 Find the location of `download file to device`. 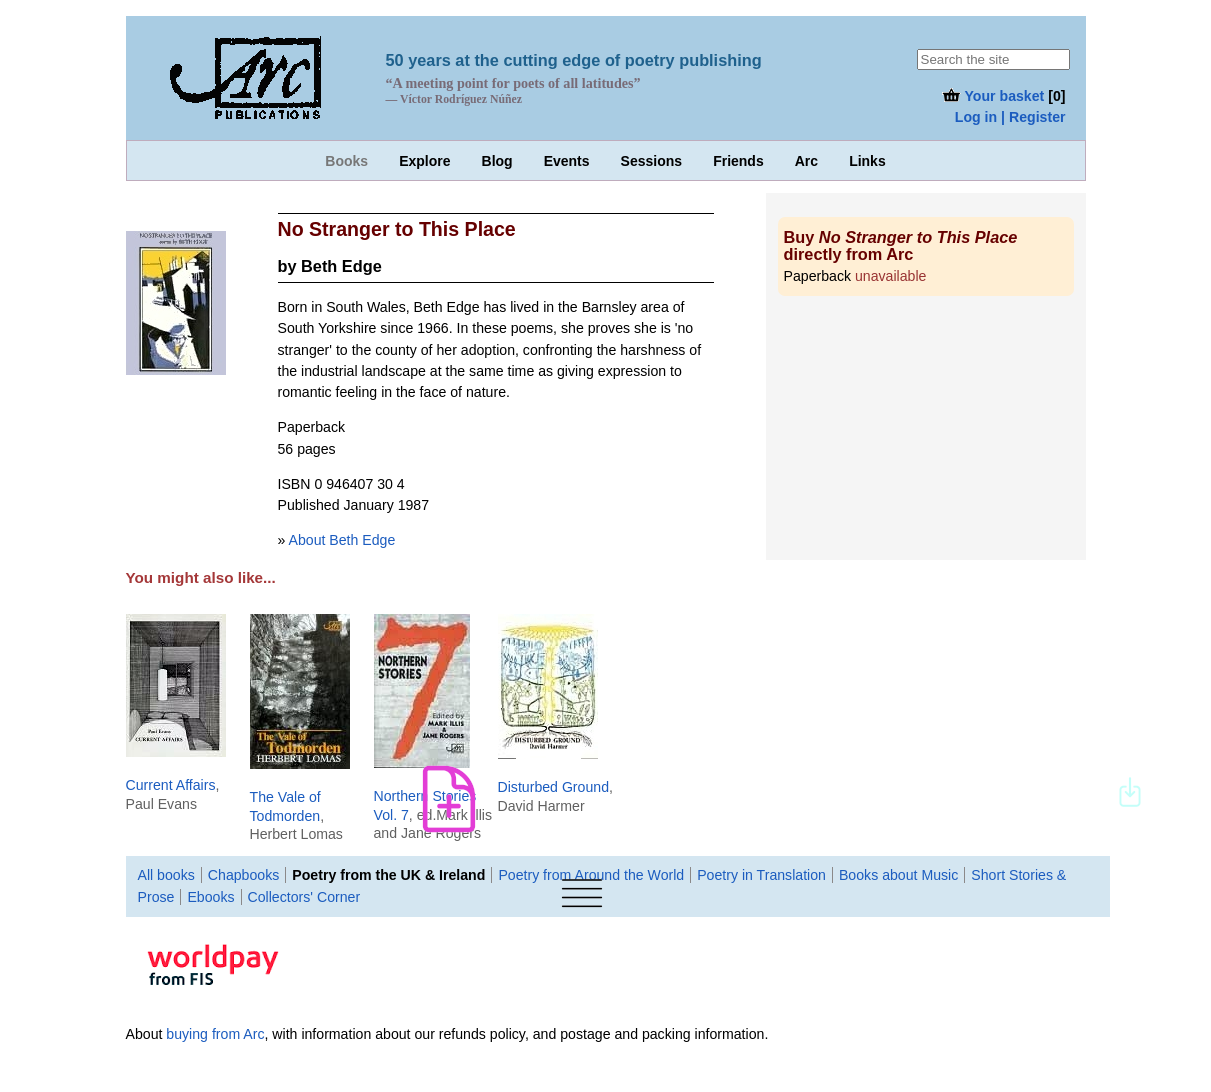

download file to device is located at coordinates (1130, 792).